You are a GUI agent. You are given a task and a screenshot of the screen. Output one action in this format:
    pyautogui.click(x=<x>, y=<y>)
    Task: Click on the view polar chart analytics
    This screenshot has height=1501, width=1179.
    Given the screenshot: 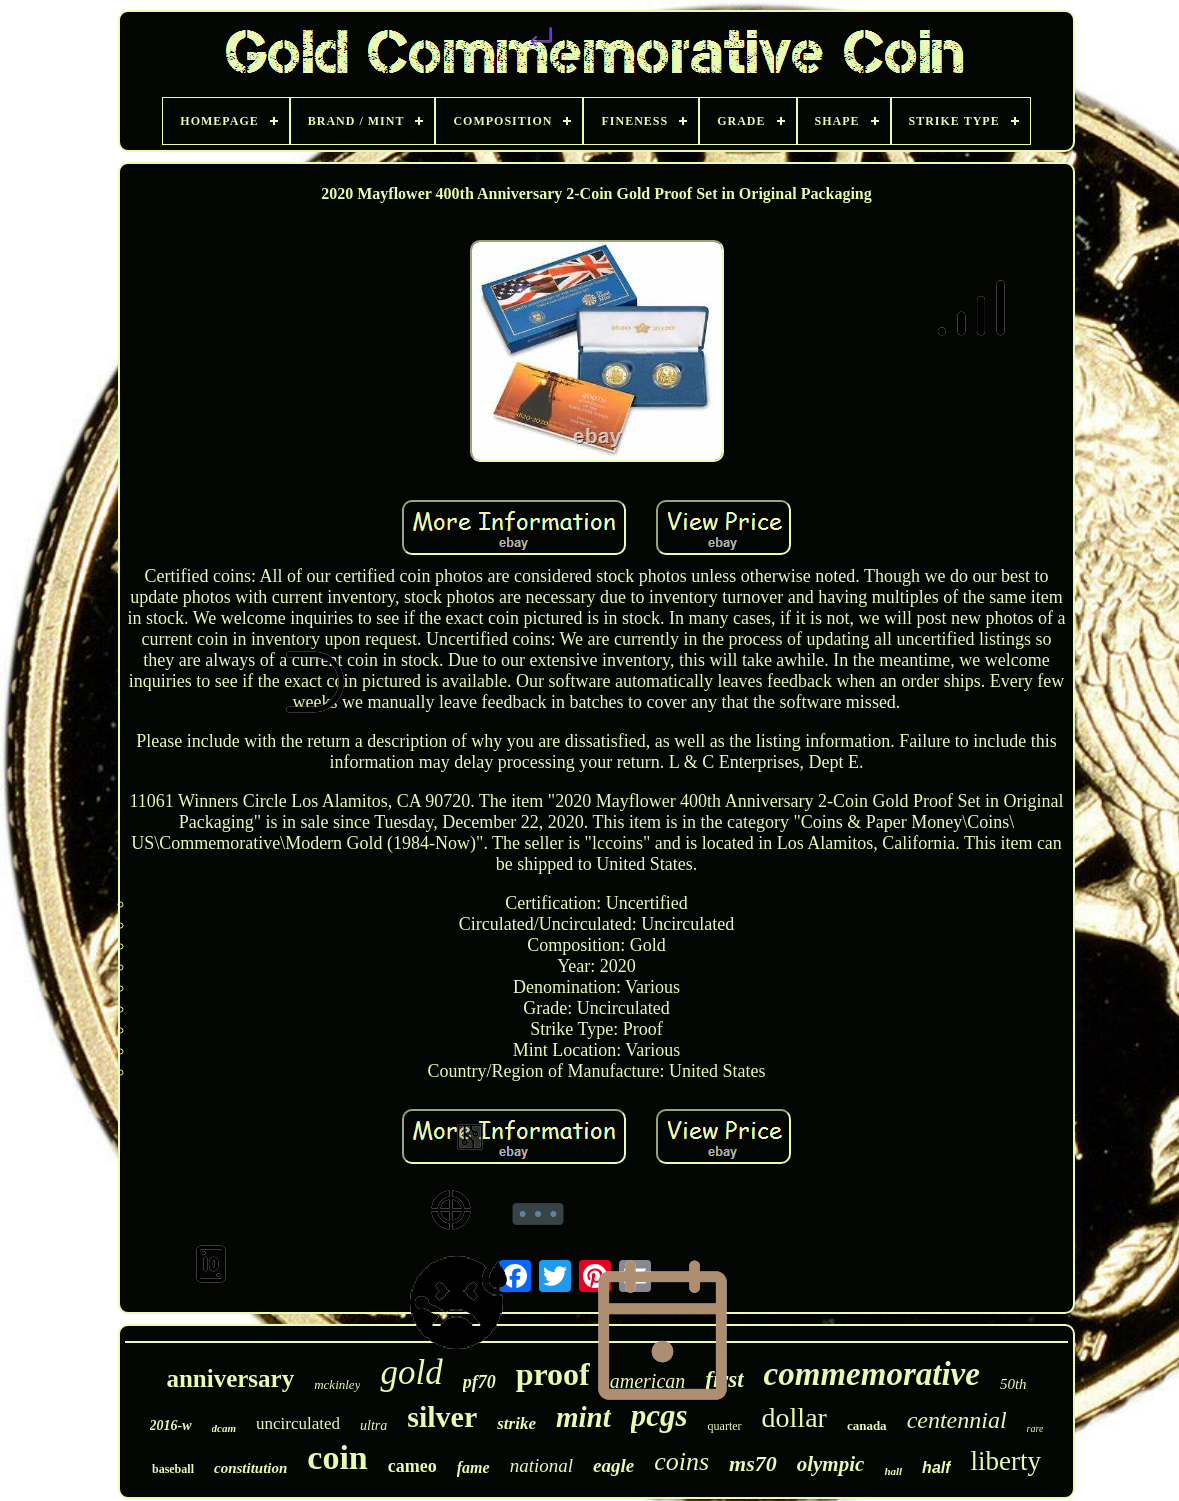 What is the action you would take?
    pyautogui.click(x=451, y=1210)
    